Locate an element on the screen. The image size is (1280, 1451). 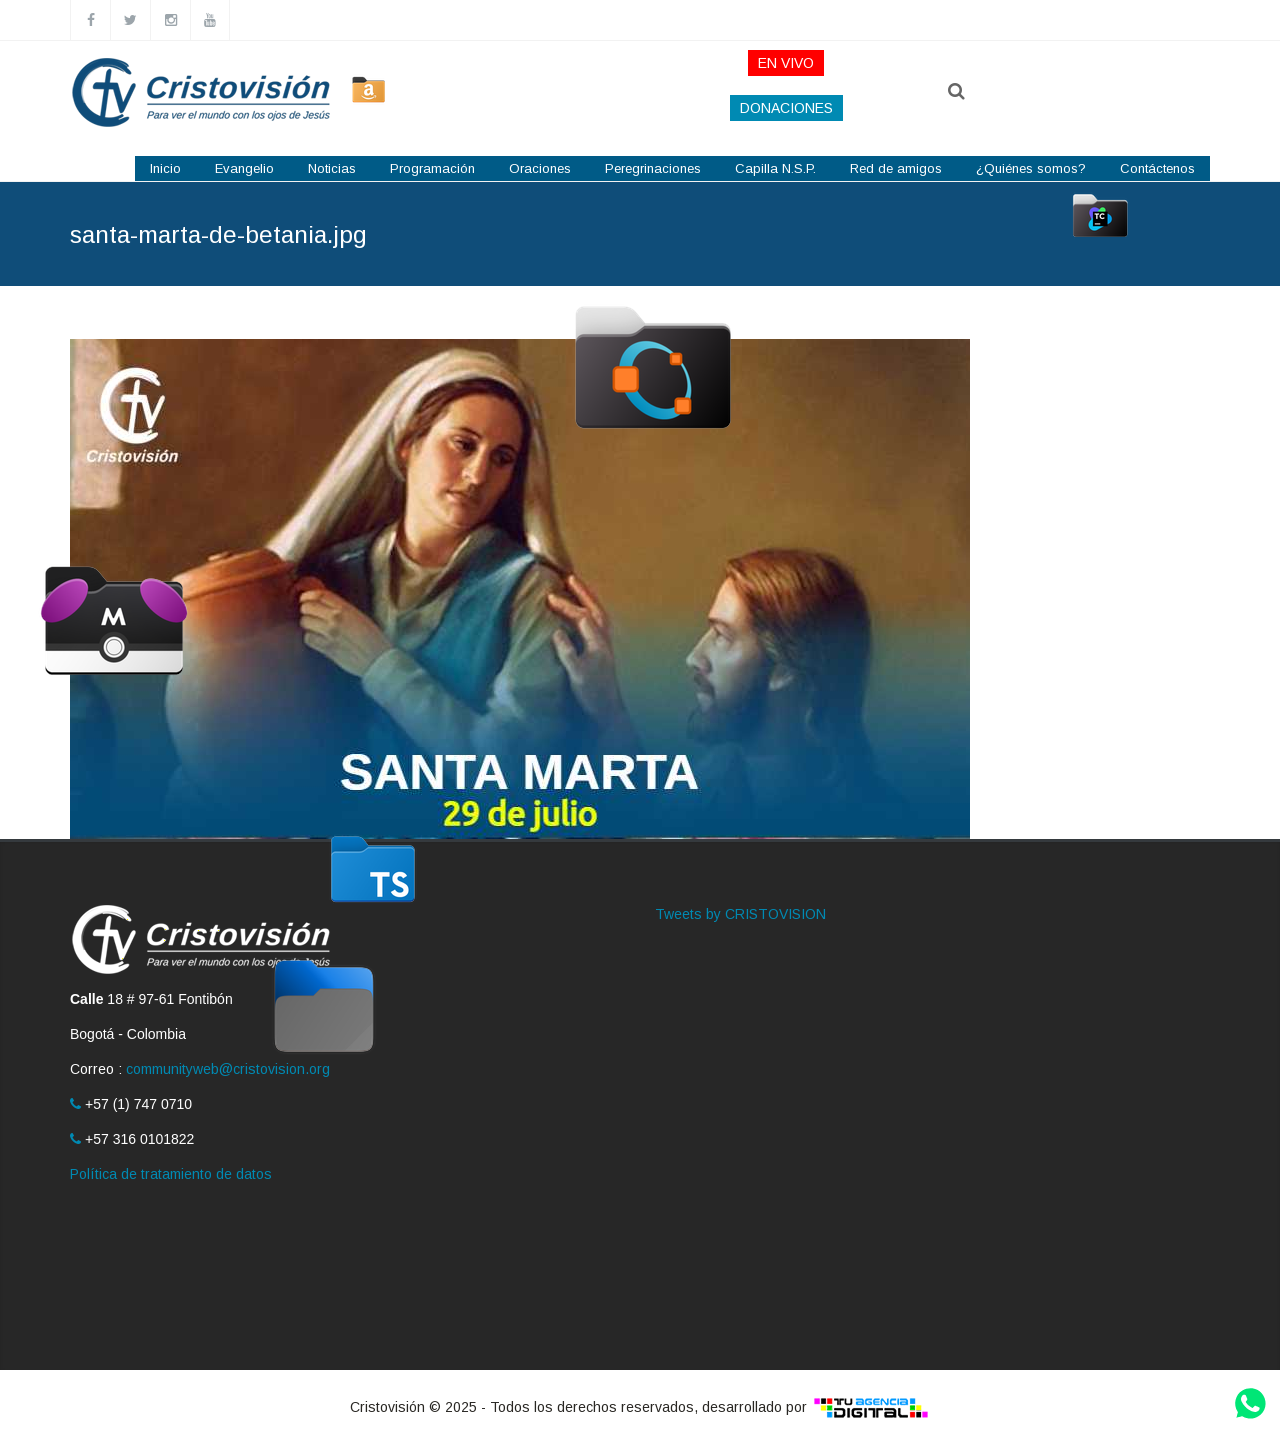
folder containing amazon-related files or downloads is located at coordinates (368, 90).